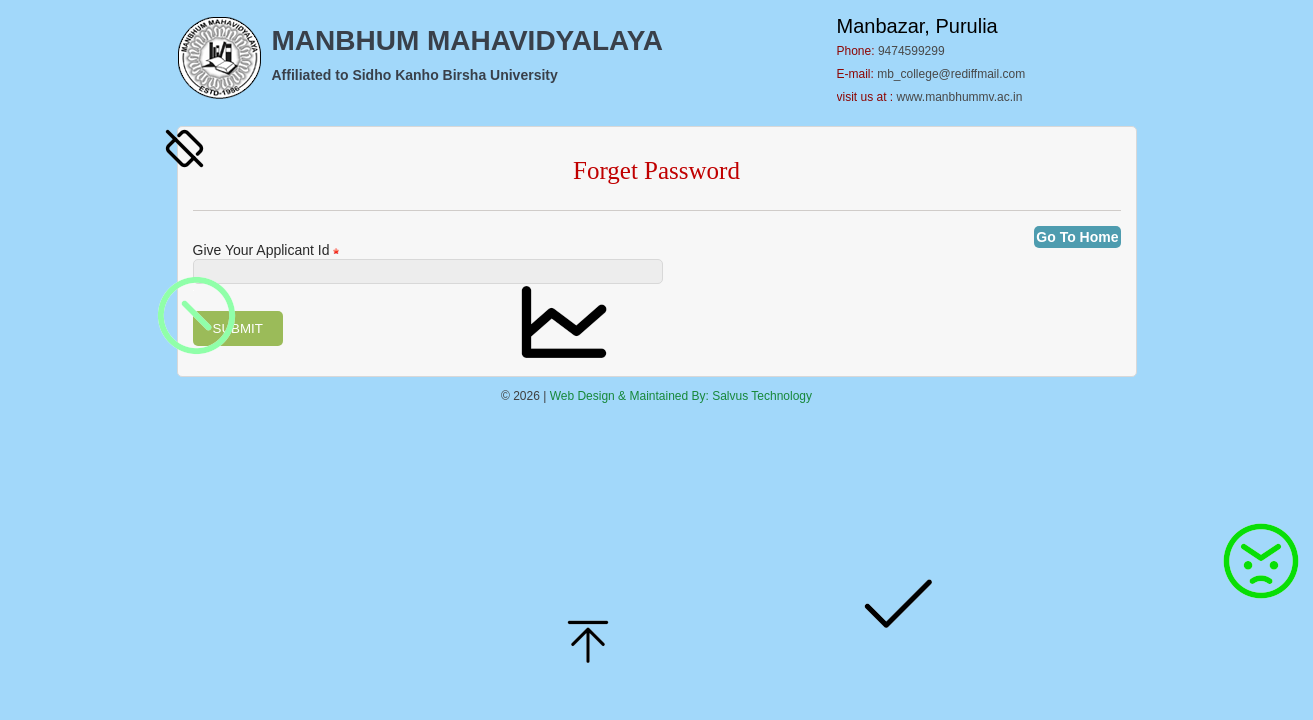 This screenshot has height=720, width=1313. I want to click on scroll to top of page, so click(588, 641).